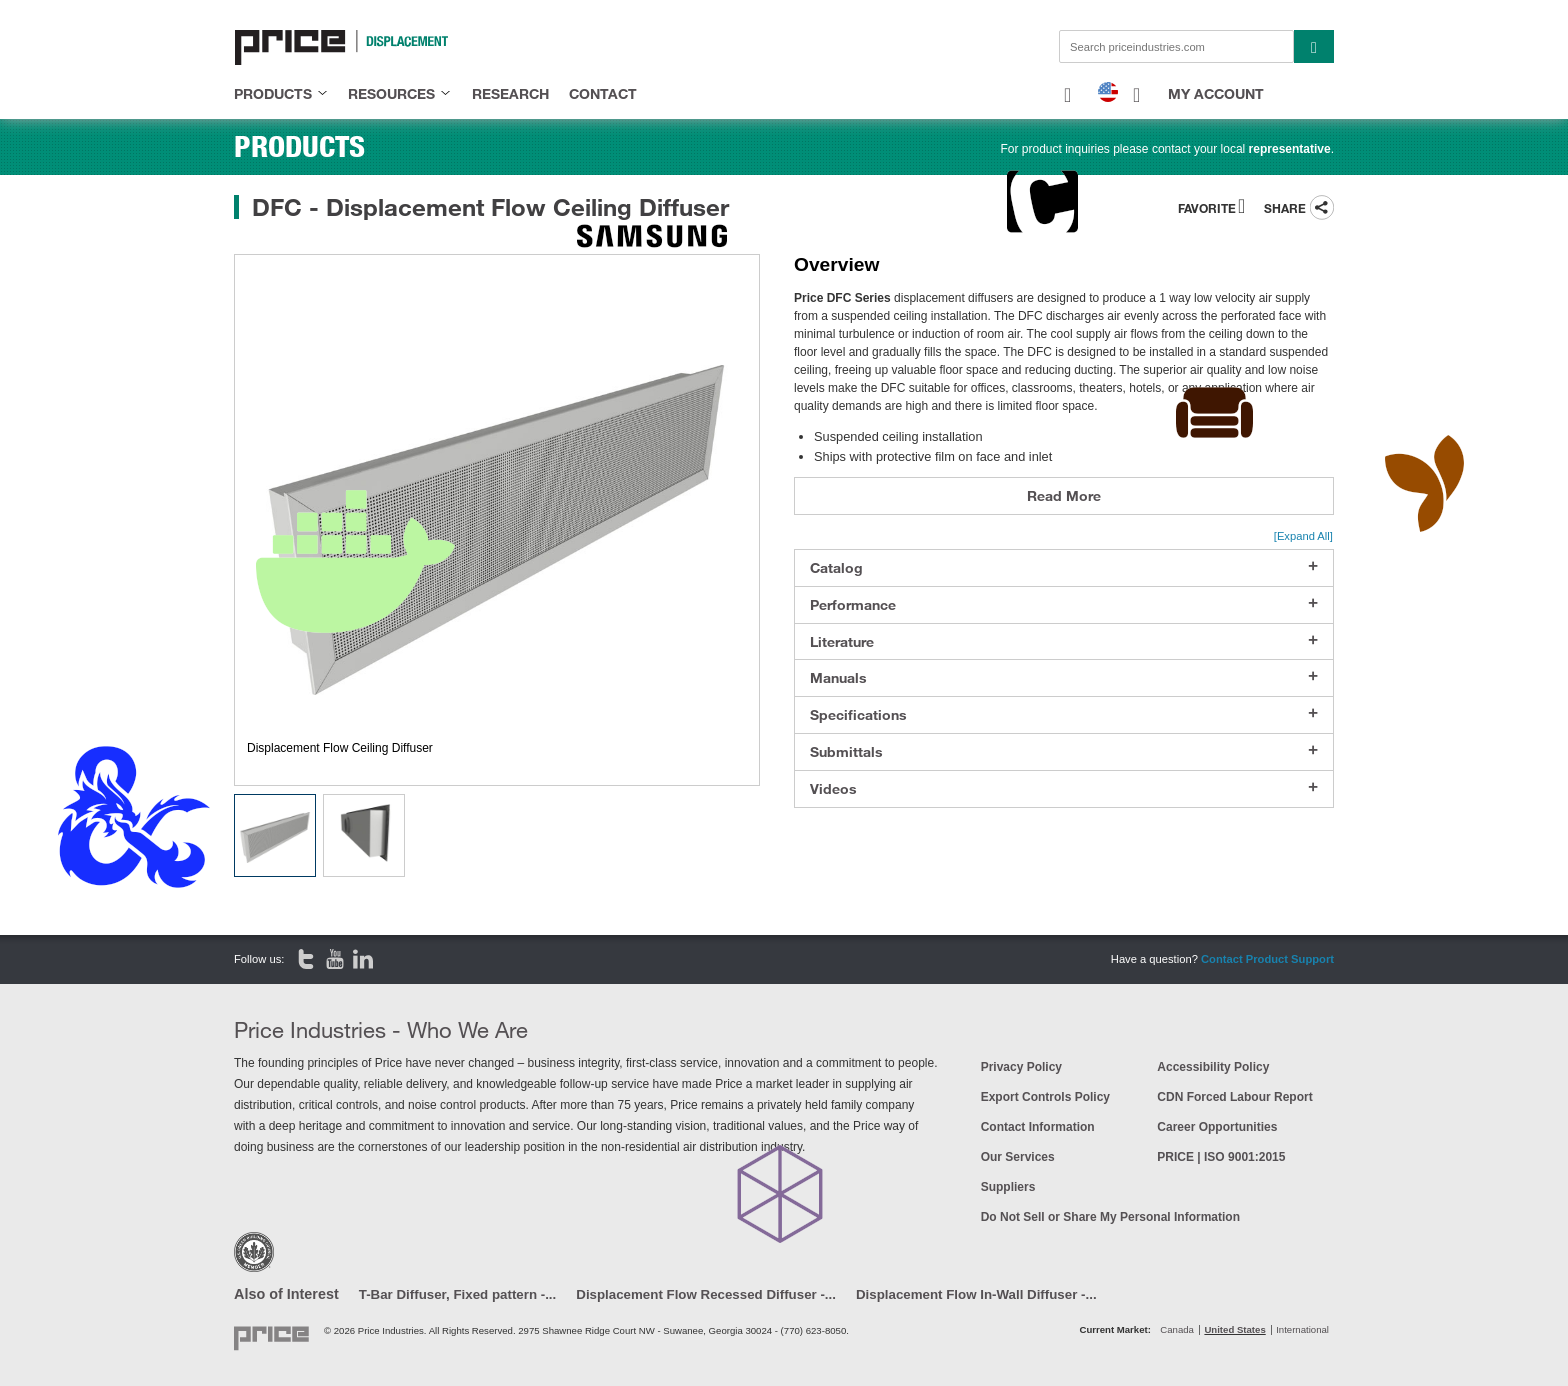 This screenshot has width=1568, height=1386. Describe the element at coordinates (1424, 483) in the screenshot. I see `yii php framework logo` at that location.